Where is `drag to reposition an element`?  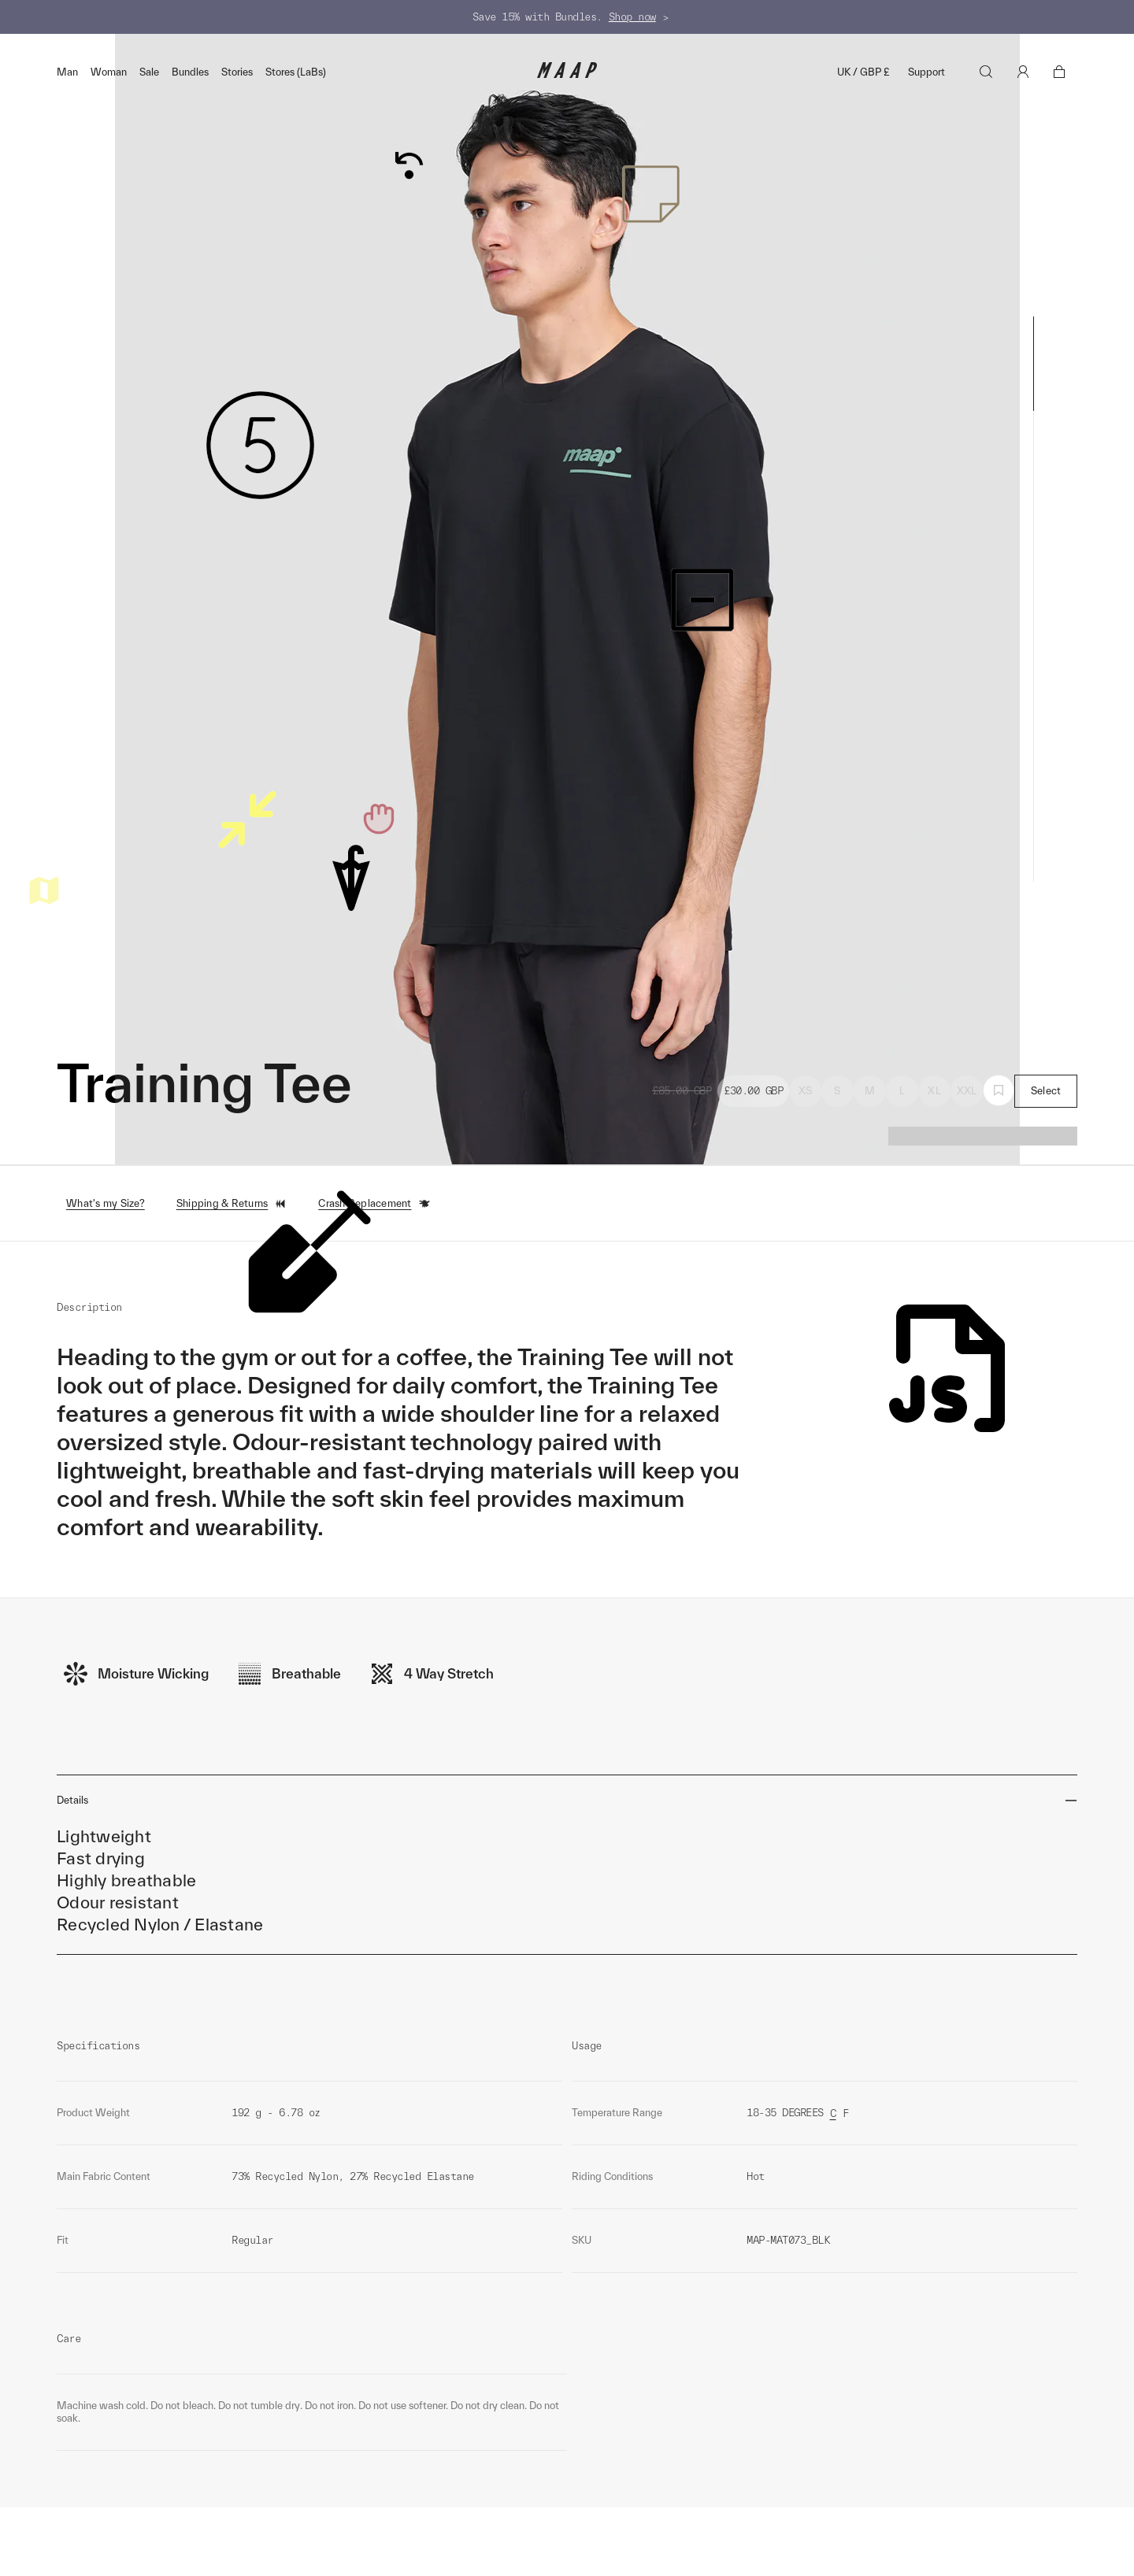 drag to reposition an element is located at coordinates (379, 815).